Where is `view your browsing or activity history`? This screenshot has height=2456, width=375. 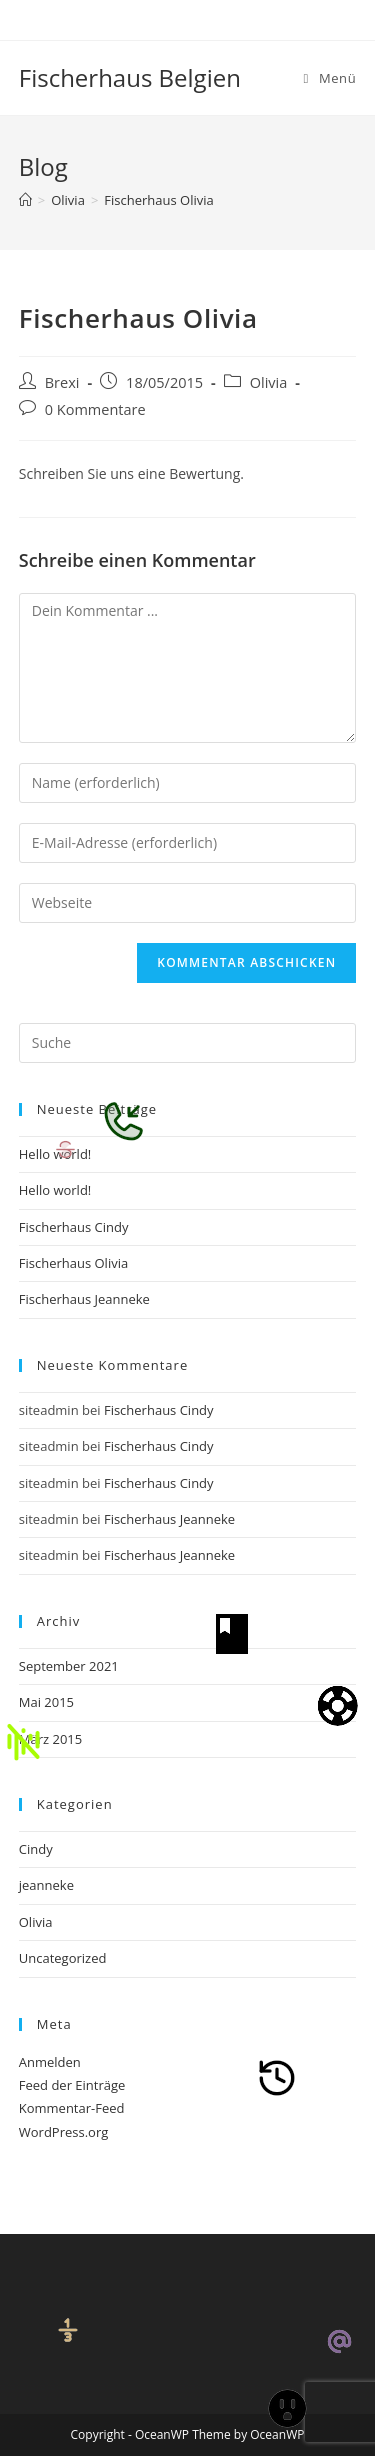
view your browsing or activity history is located at coordinates (277, 2078).